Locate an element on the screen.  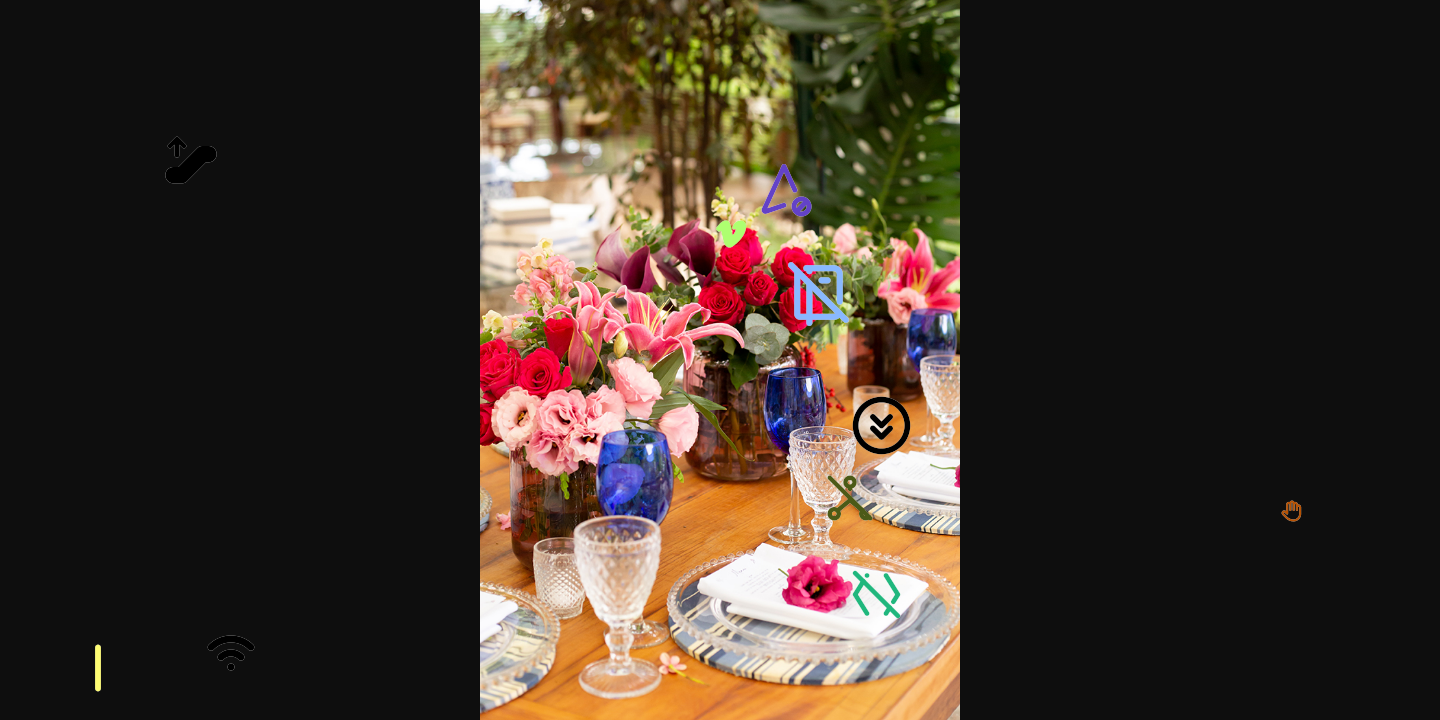
stop or pause current action is located at coordinates (1292, 511).